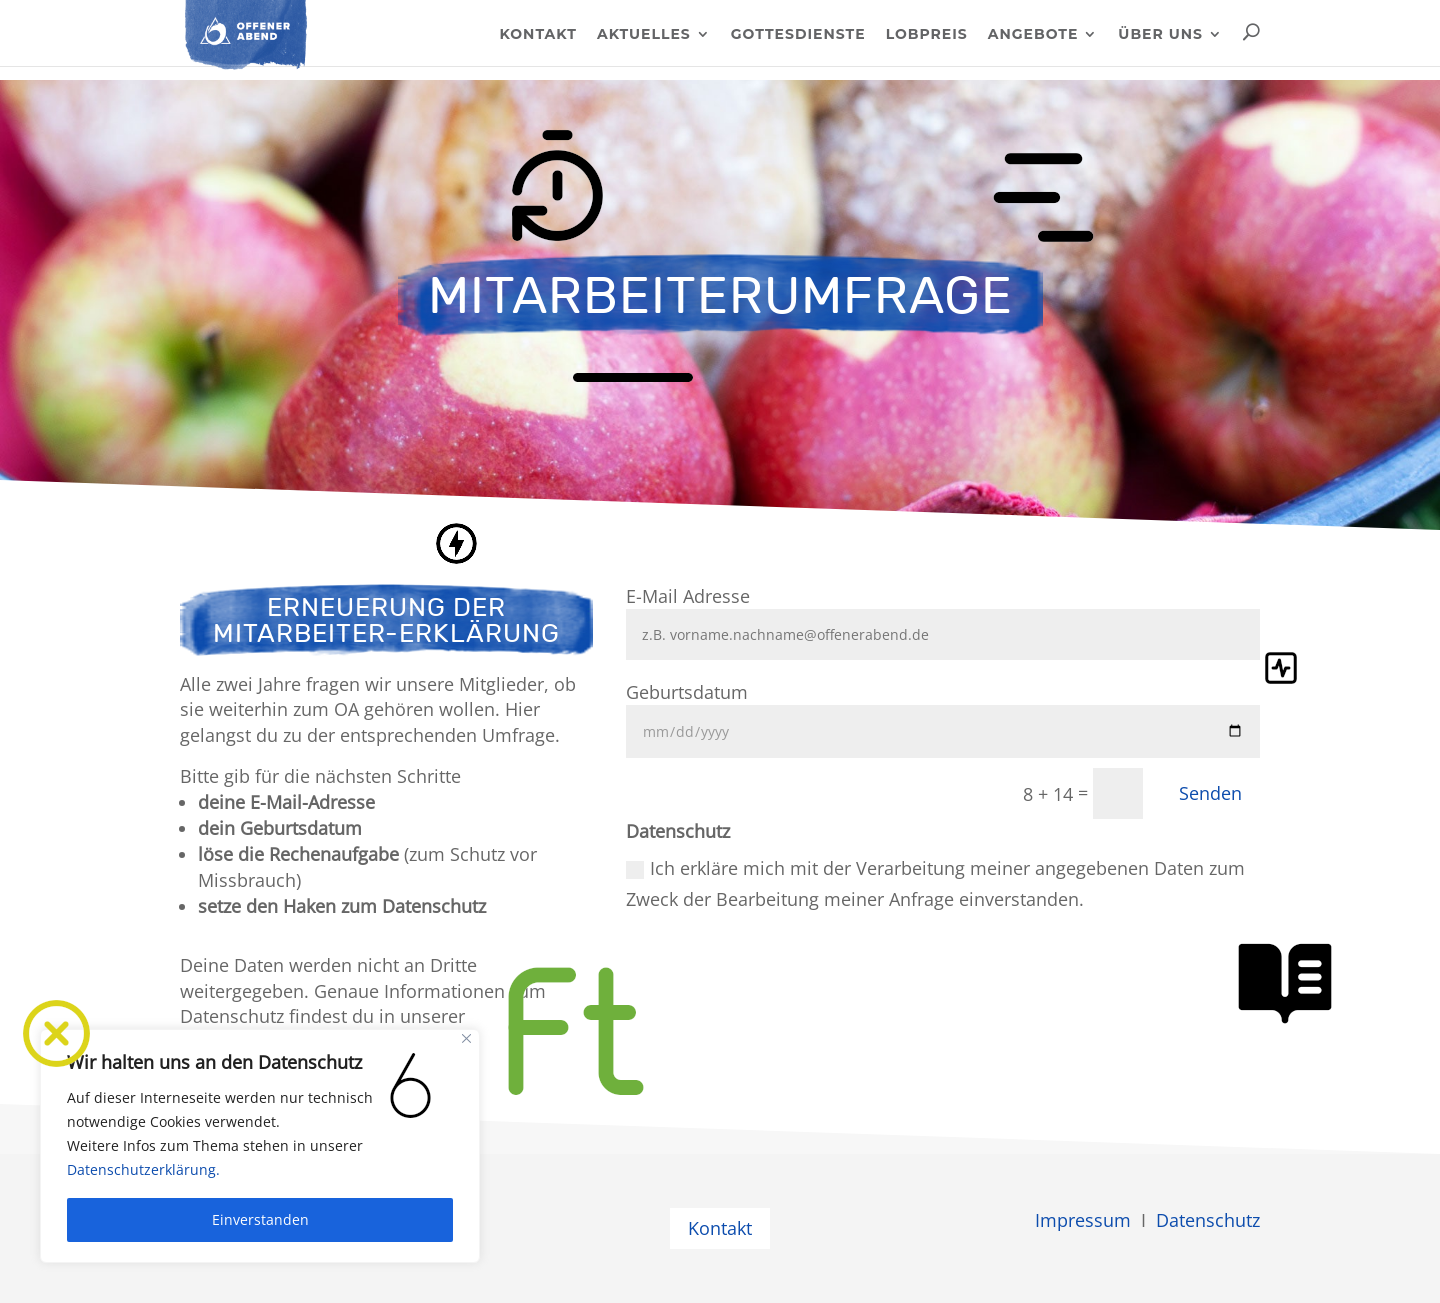  What do you see at coordinates (410, 1085) in the screenshot?
I see `indicates the number six in a list or sequence` at bounding box center [410, 1085].